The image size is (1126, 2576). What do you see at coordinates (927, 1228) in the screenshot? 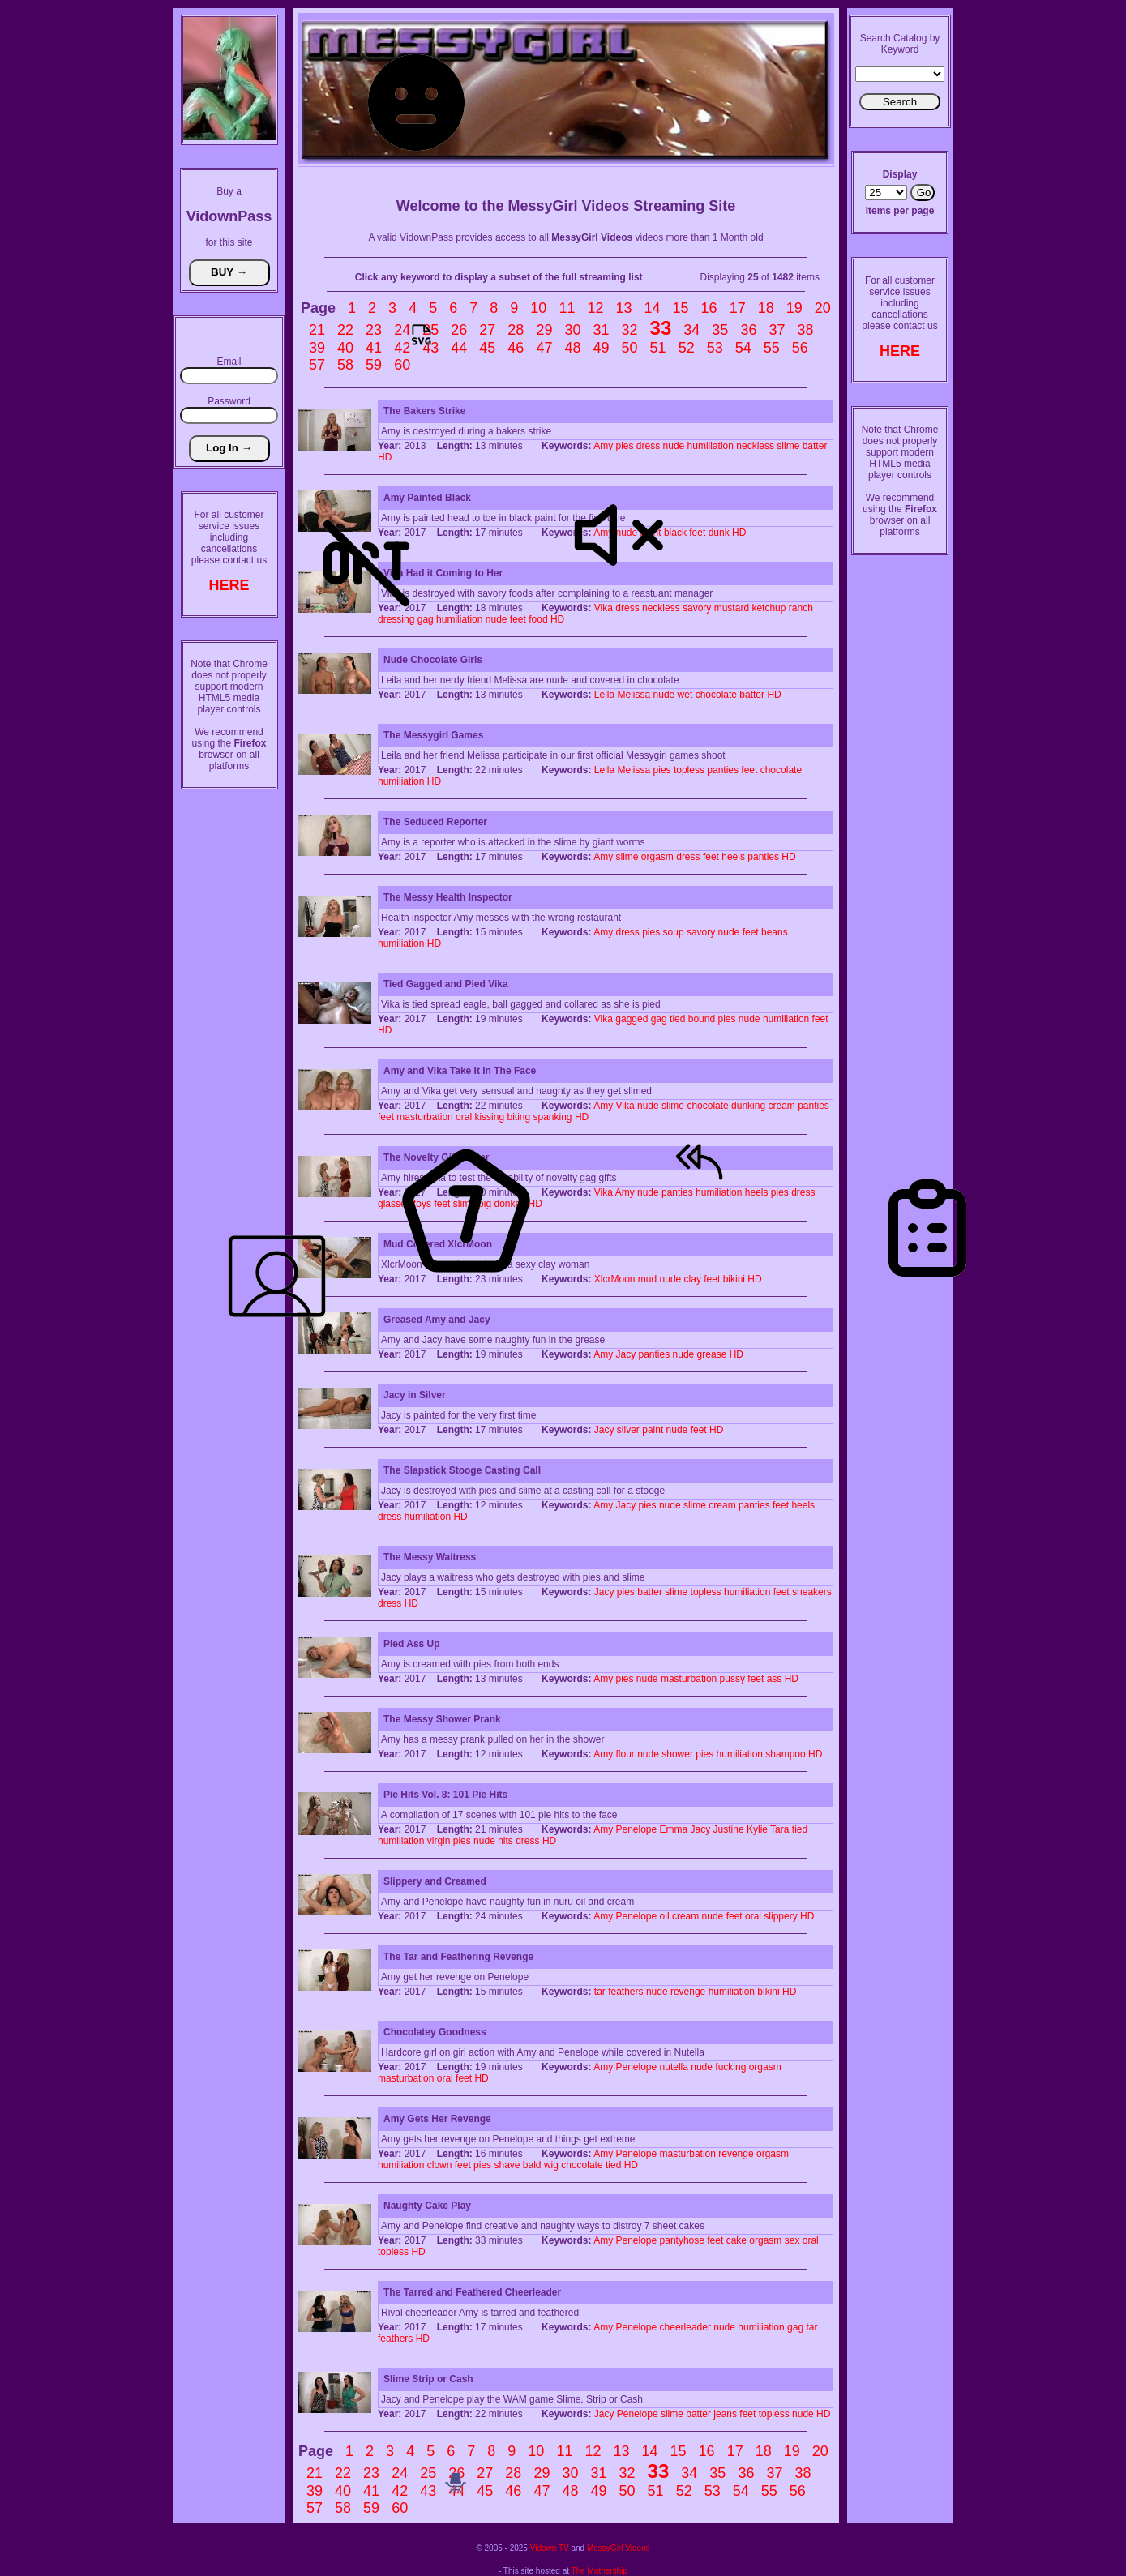
I see `view checklist or task list` at bounding box center [927, 1228].